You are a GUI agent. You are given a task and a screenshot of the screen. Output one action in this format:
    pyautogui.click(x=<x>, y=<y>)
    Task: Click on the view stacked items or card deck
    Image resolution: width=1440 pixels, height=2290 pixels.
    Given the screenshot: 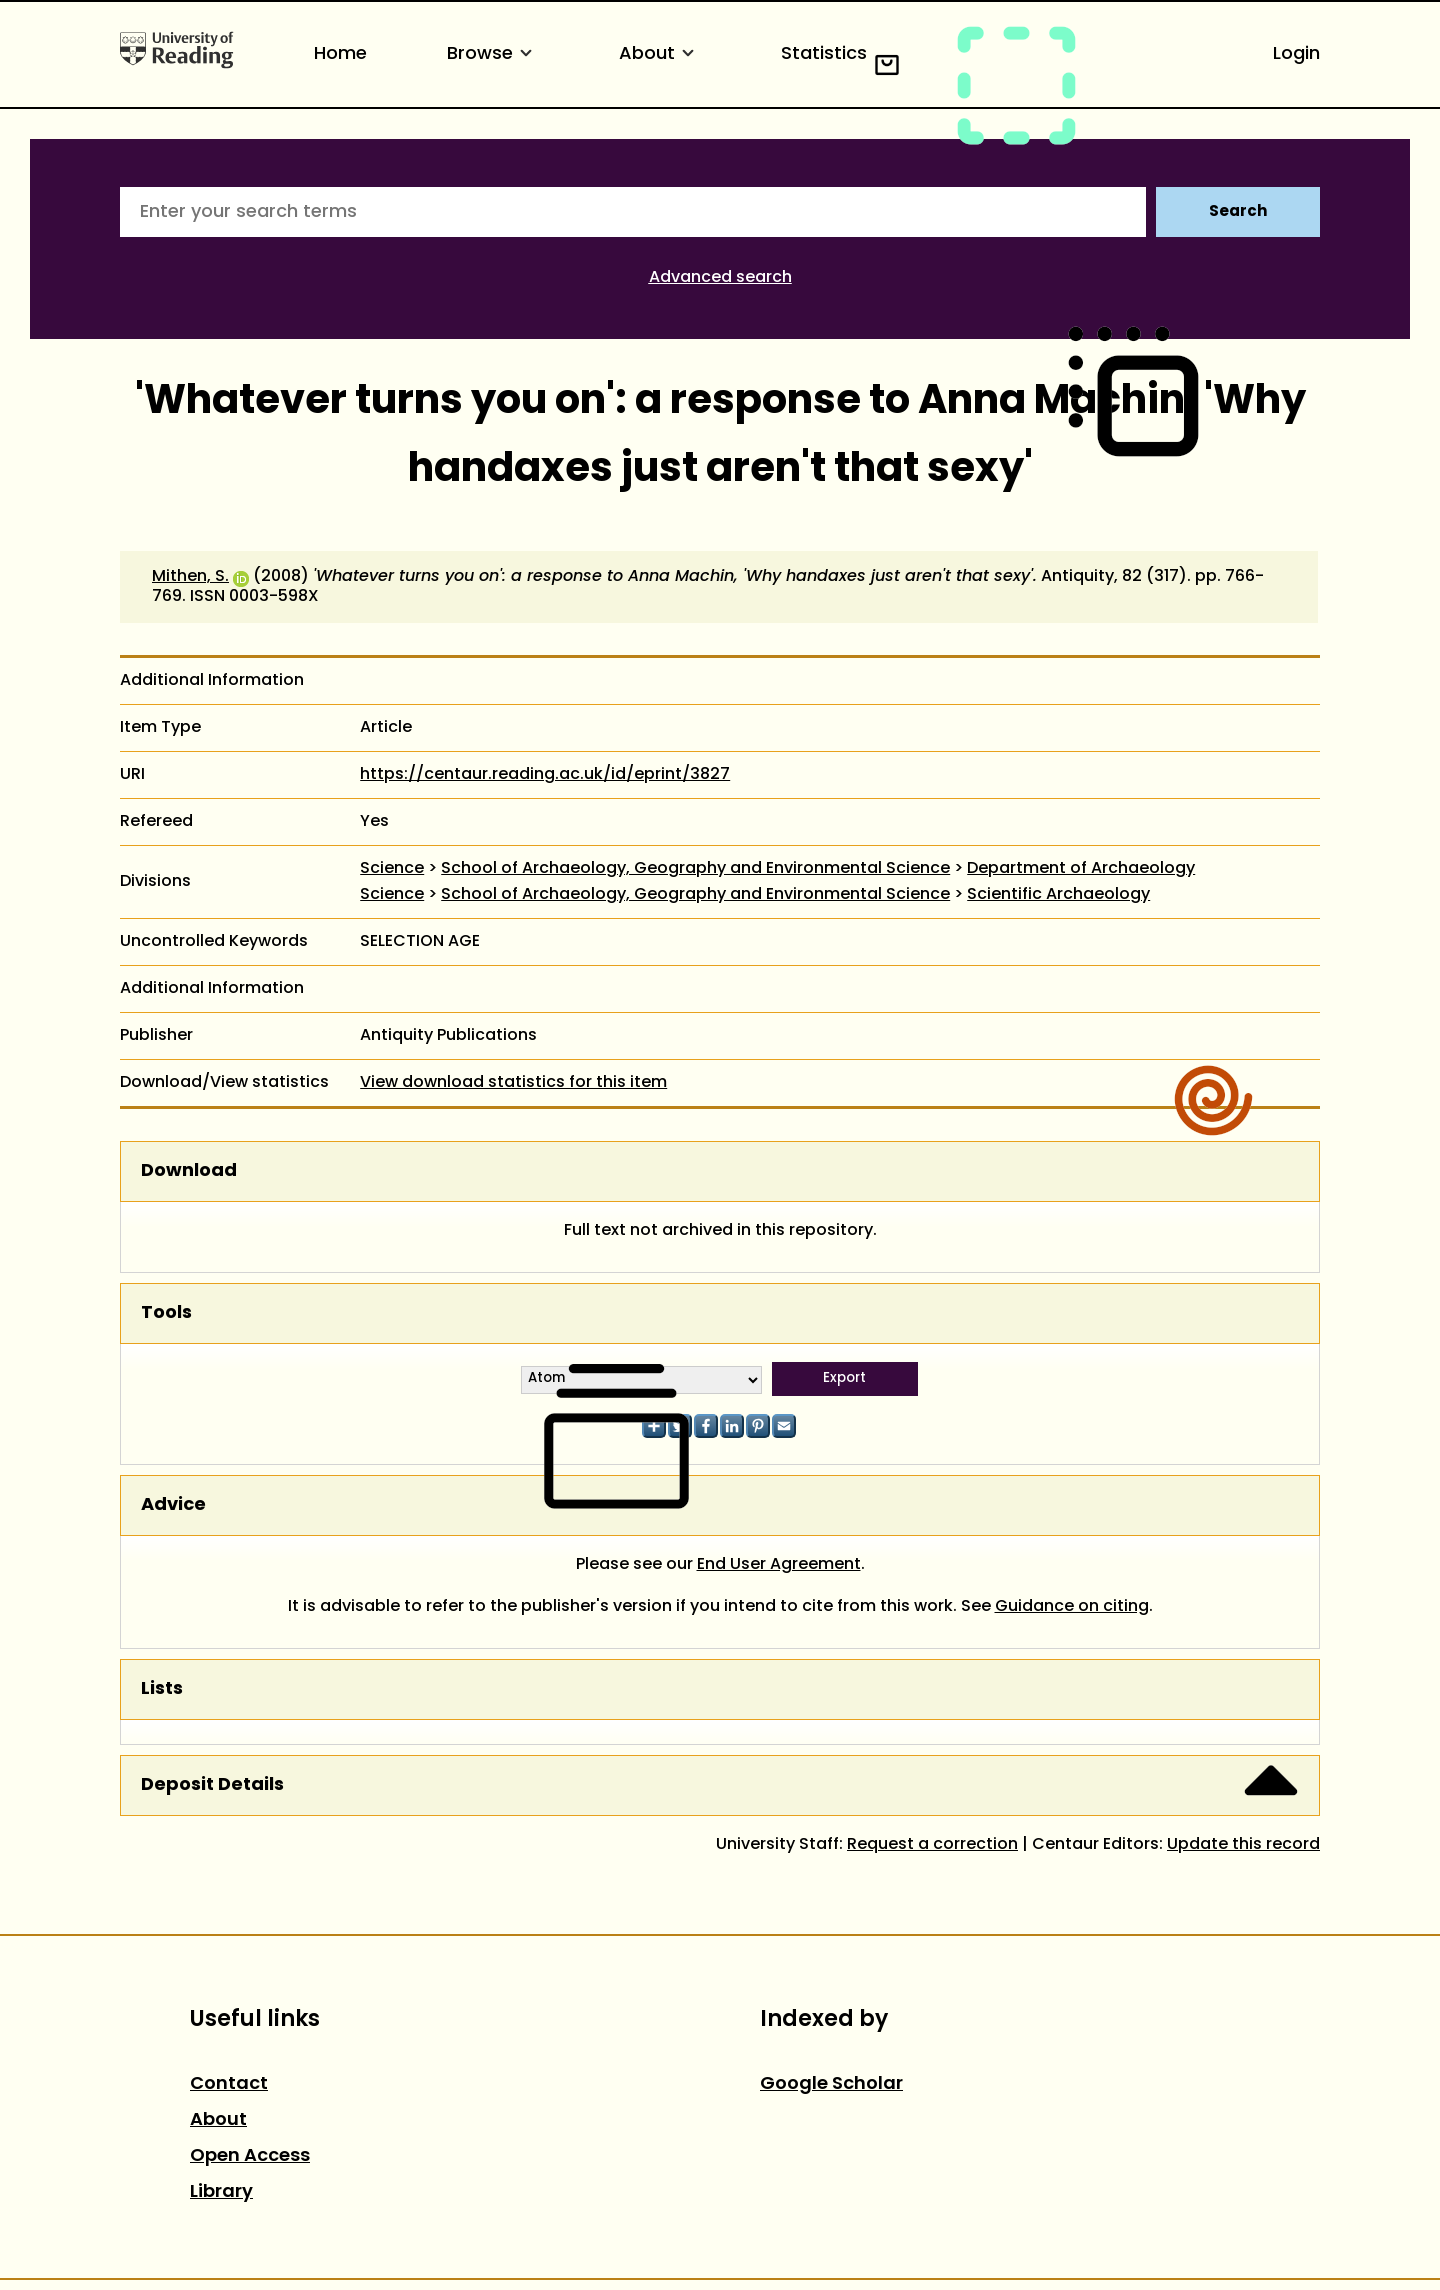 What is the action you would take?
    pyautogui.click(x=616, y=1442)
    